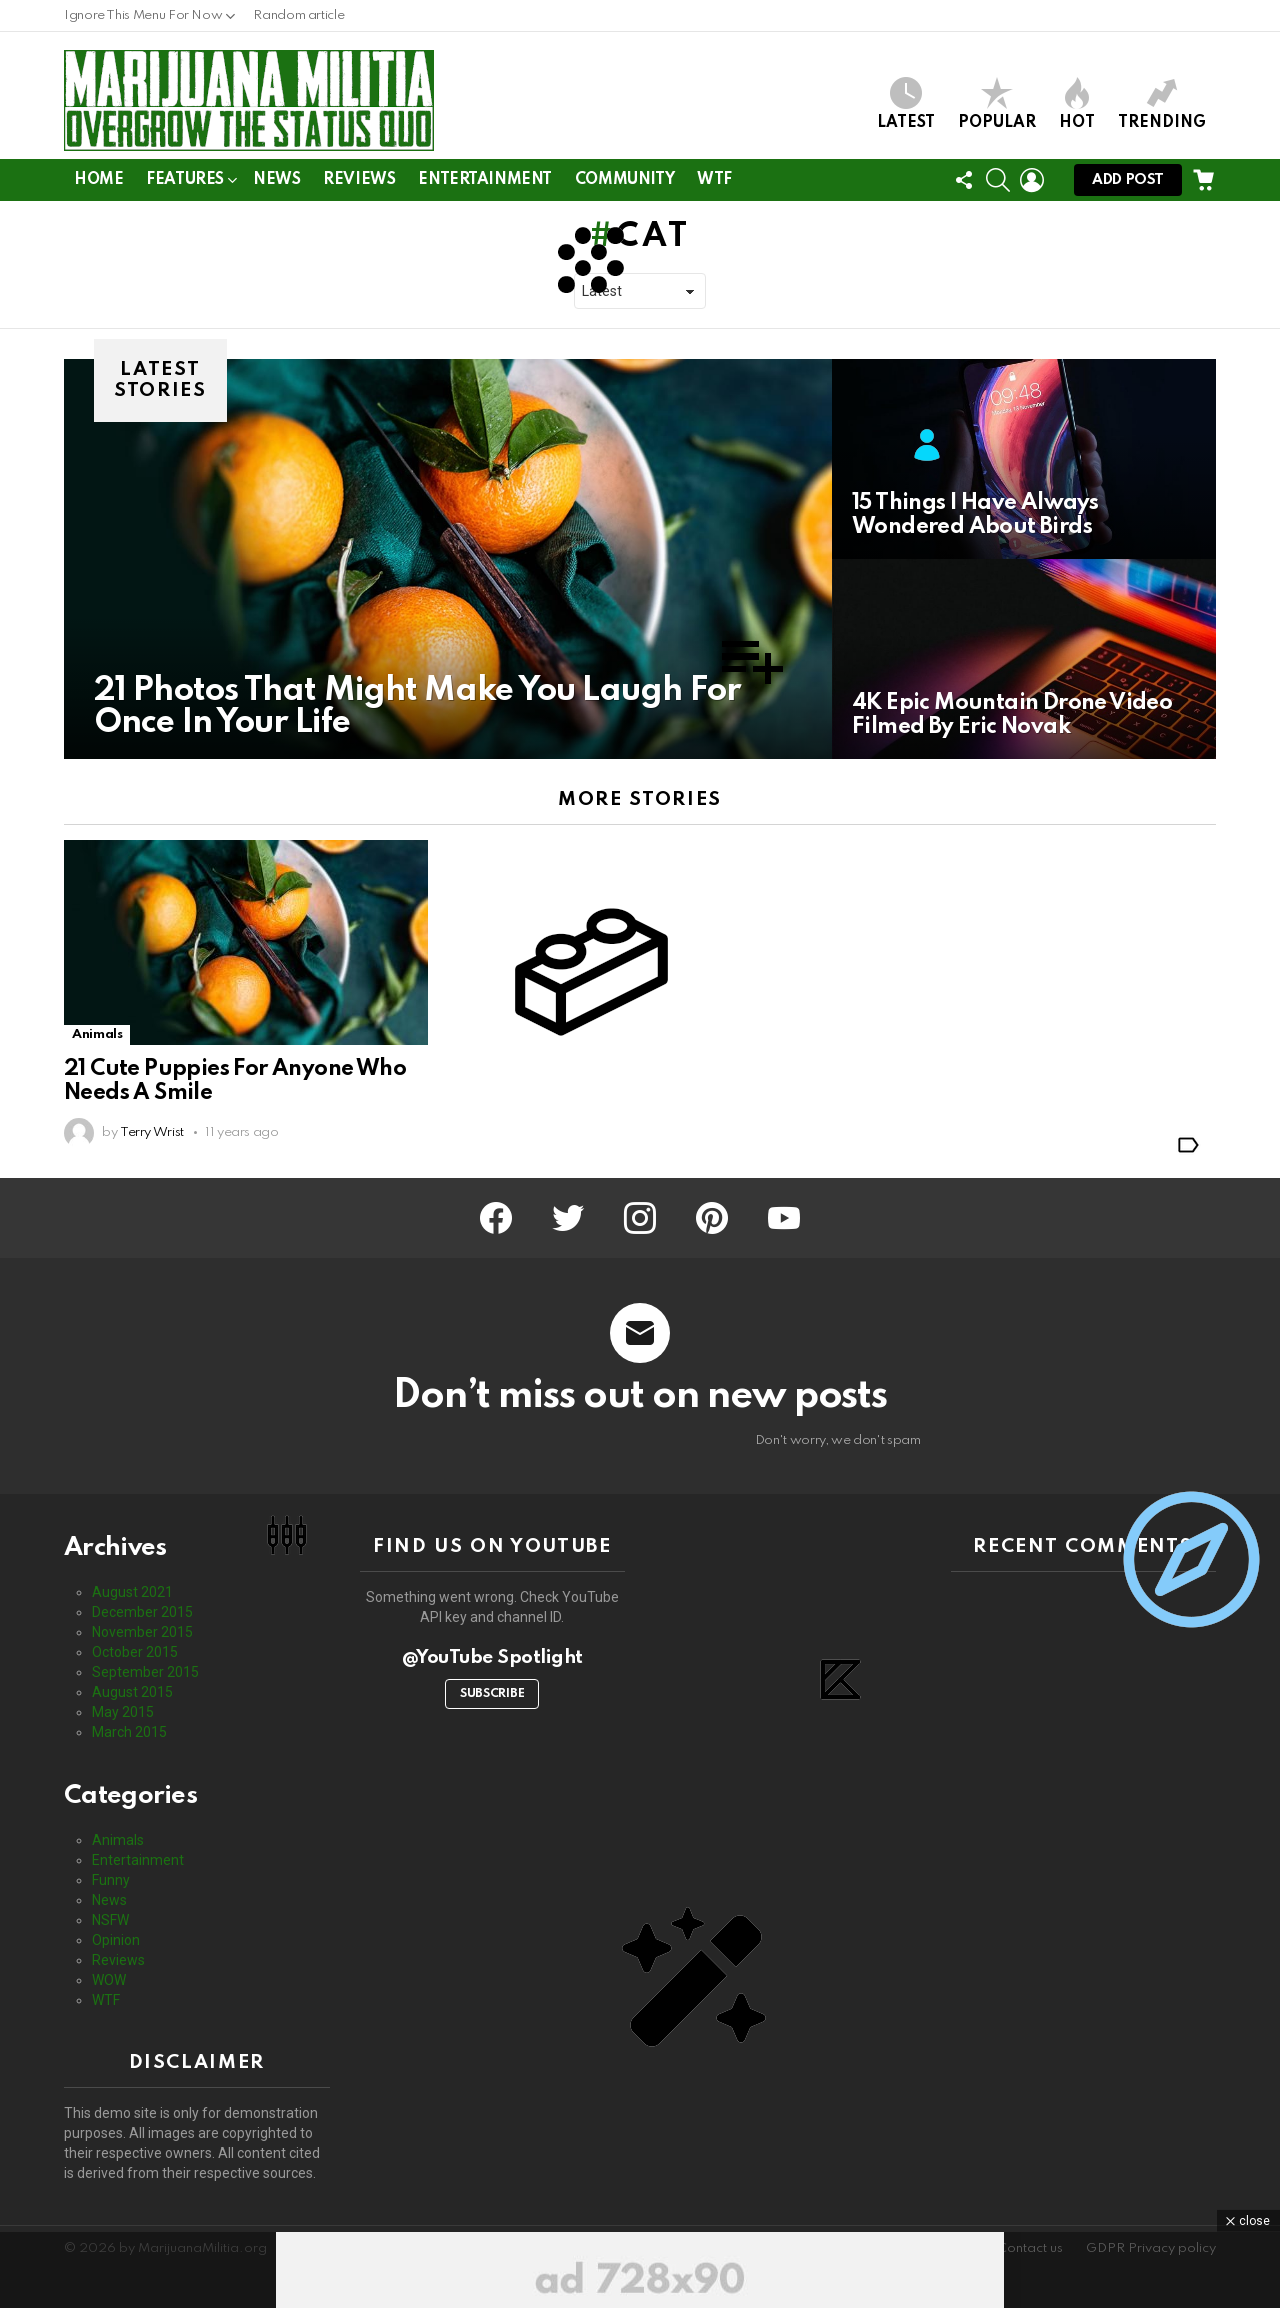 Image resolution: width=1280 pixels, height=2308 pixels. What do you see at coordinates (696, 1981) in the screenshot?
I see `apply automatic enhancements or effects` at bounding box center [696, 1981].